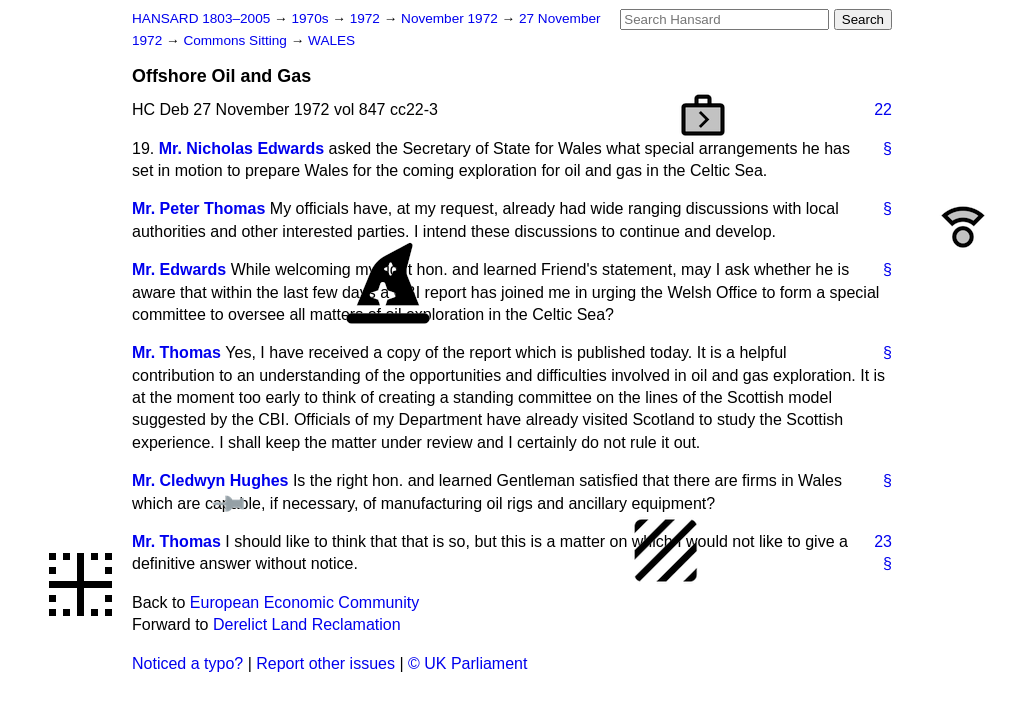  What do you see at coordinates (388, 282) in the screenshot?
I see `access wizard or magic-themed features` at bounding box center [388, 282].